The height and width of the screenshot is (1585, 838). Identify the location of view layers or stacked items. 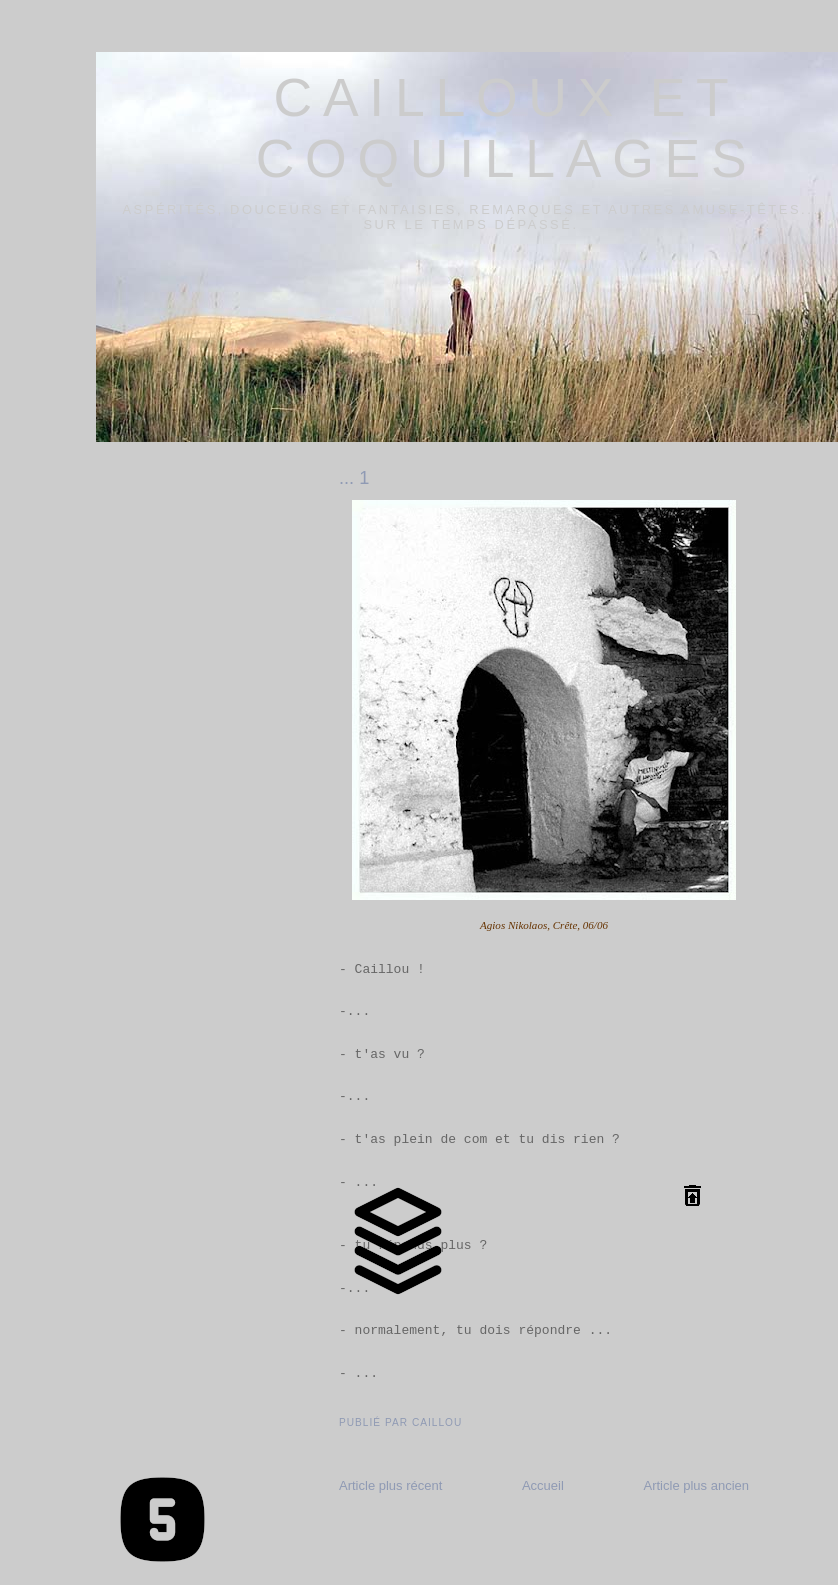
(398, 1241).